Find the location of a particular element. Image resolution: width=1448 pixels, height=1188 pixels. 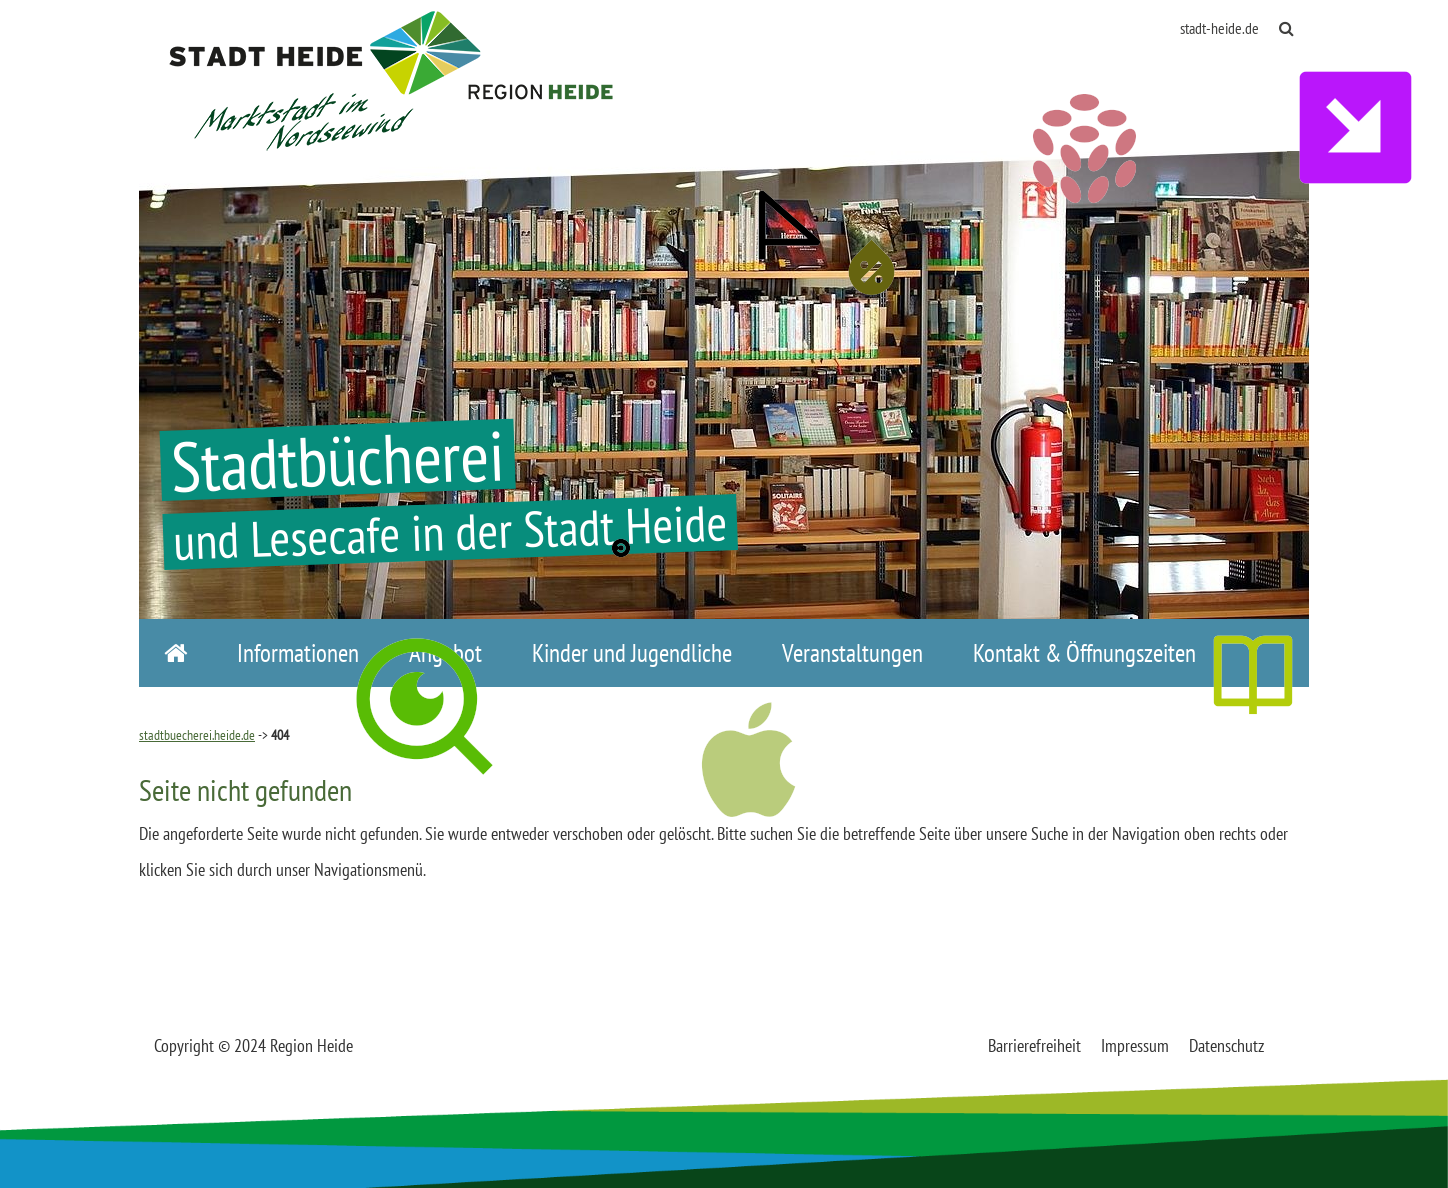

search with visual recognition is located at coordinates (423, 705).